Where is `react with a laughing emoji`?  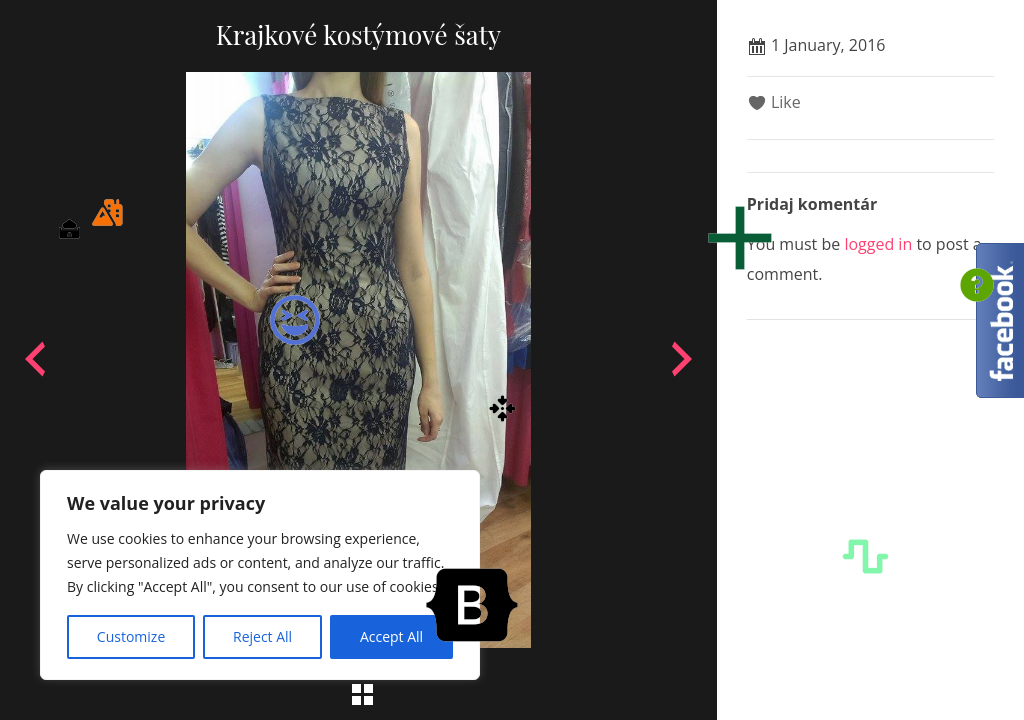 react with a laughing emoji is located at coordinates (295, 320).